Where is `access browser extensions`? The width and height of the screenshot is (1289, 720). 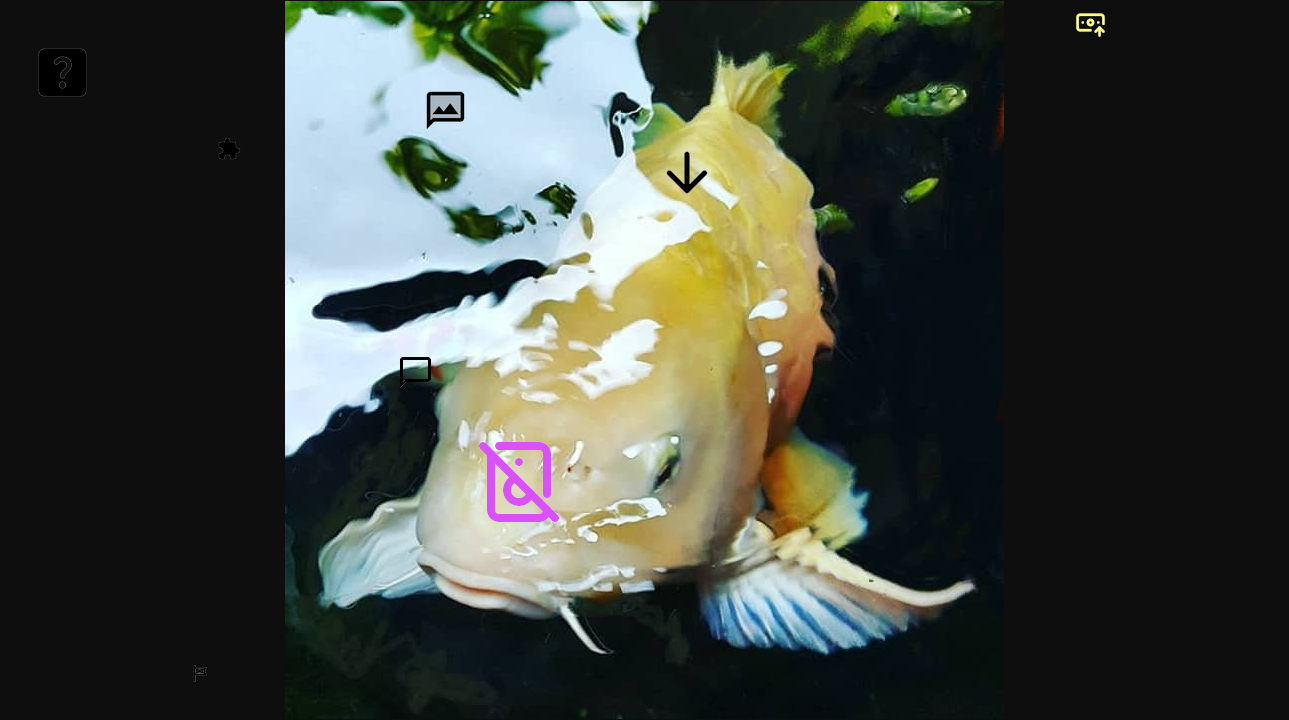
access browser extensions is located at coordinates (229, 149).